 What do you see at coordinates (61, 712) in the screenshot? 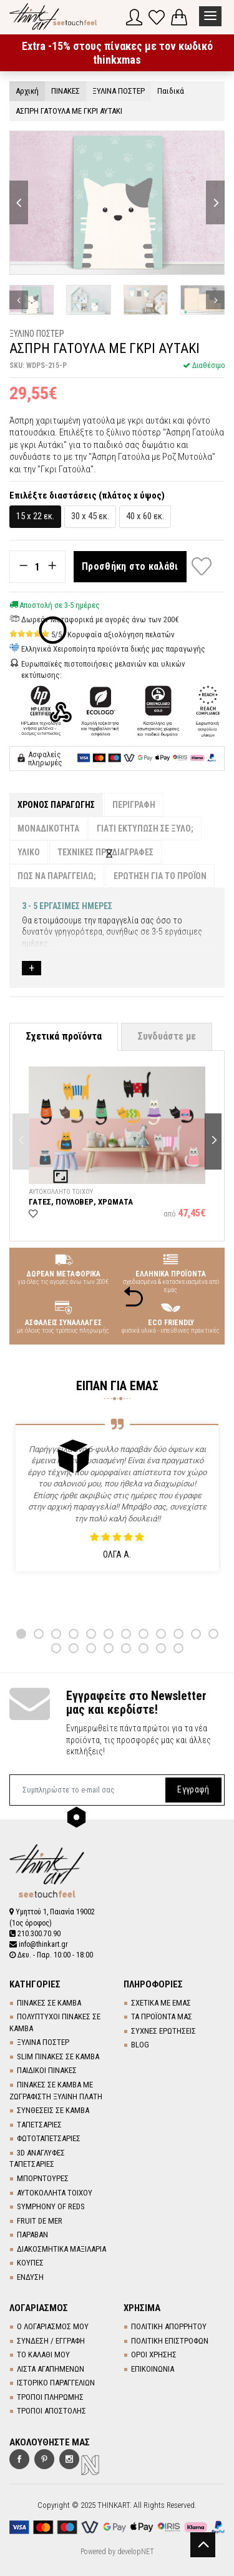
I see `configure webhook integrations` at bounding box center [61, 712].